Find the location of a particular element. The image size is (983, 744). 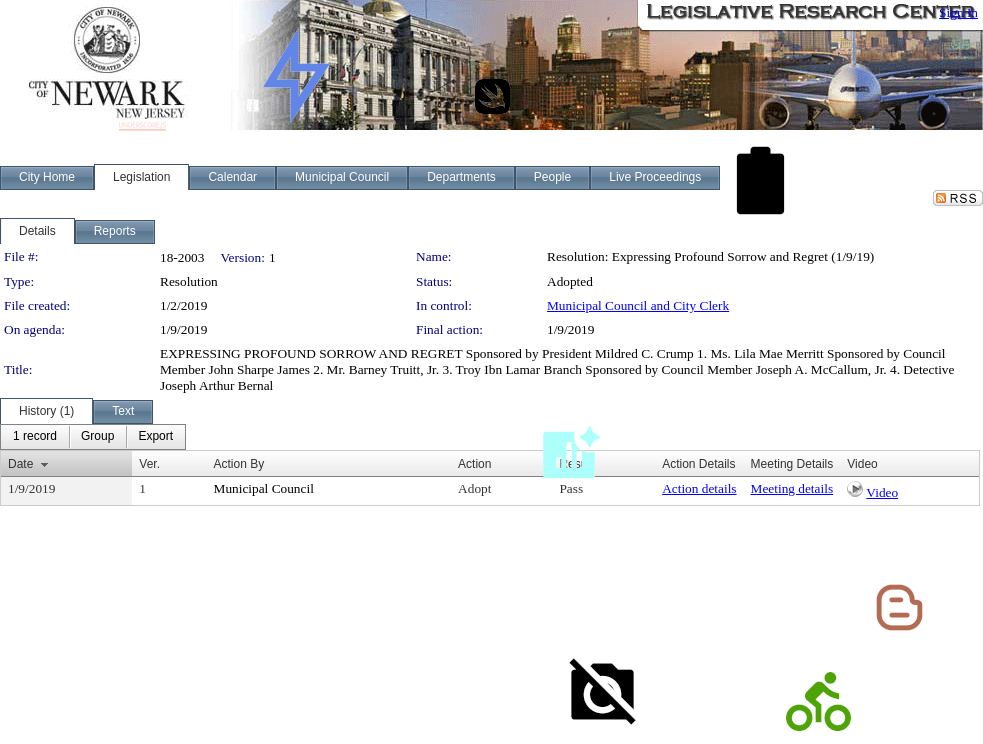

underscore.js library logo is located at coordinates (142, 126).